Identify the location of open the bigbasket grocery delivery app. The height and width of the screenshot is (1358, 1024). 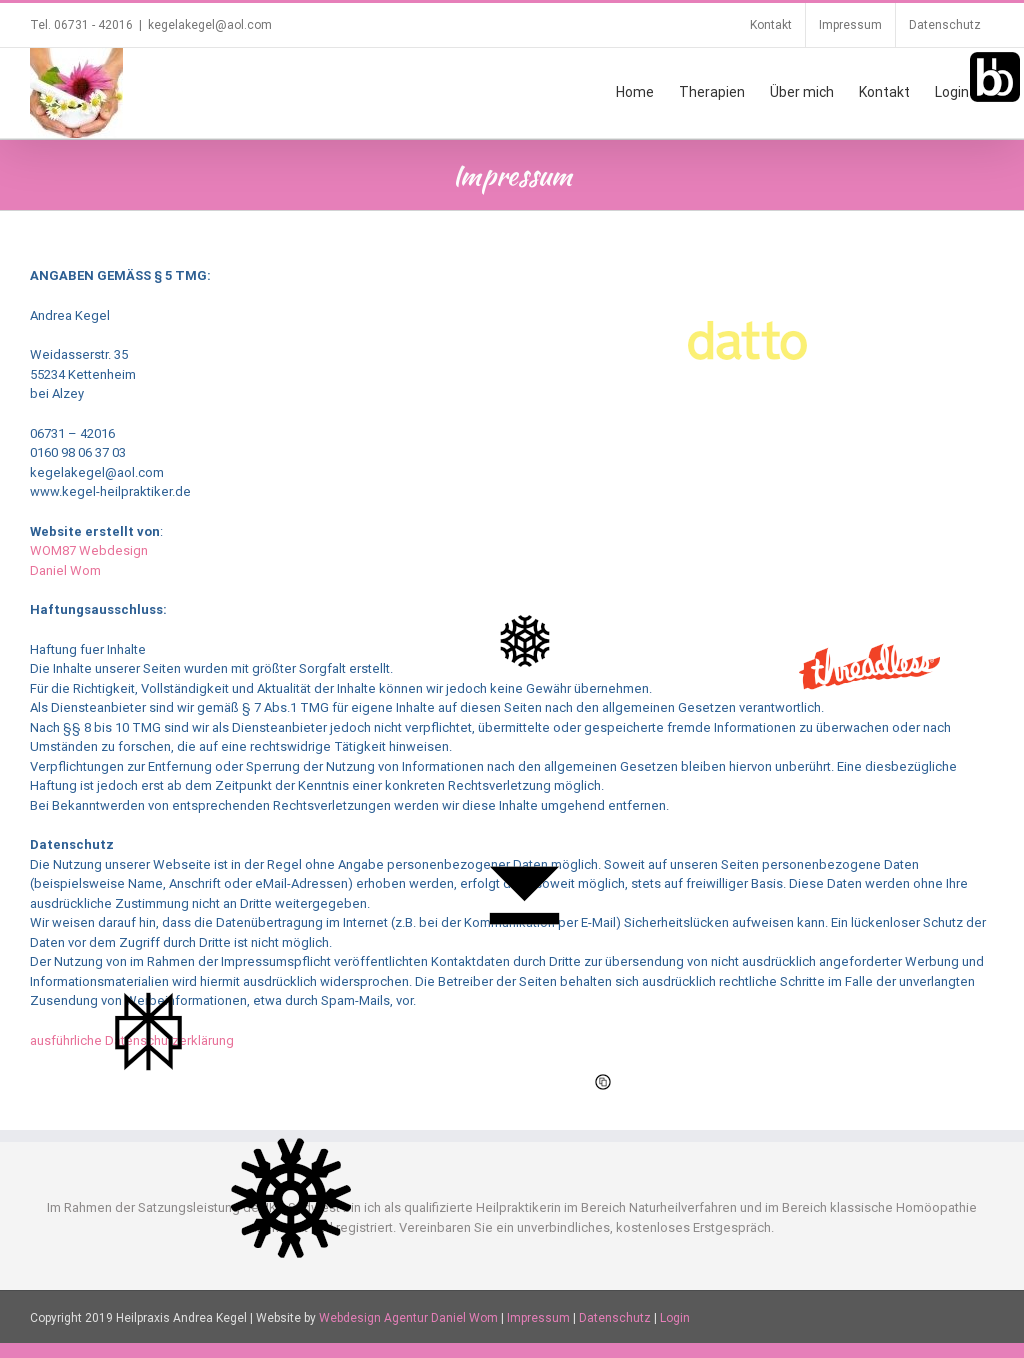
(995, 77).